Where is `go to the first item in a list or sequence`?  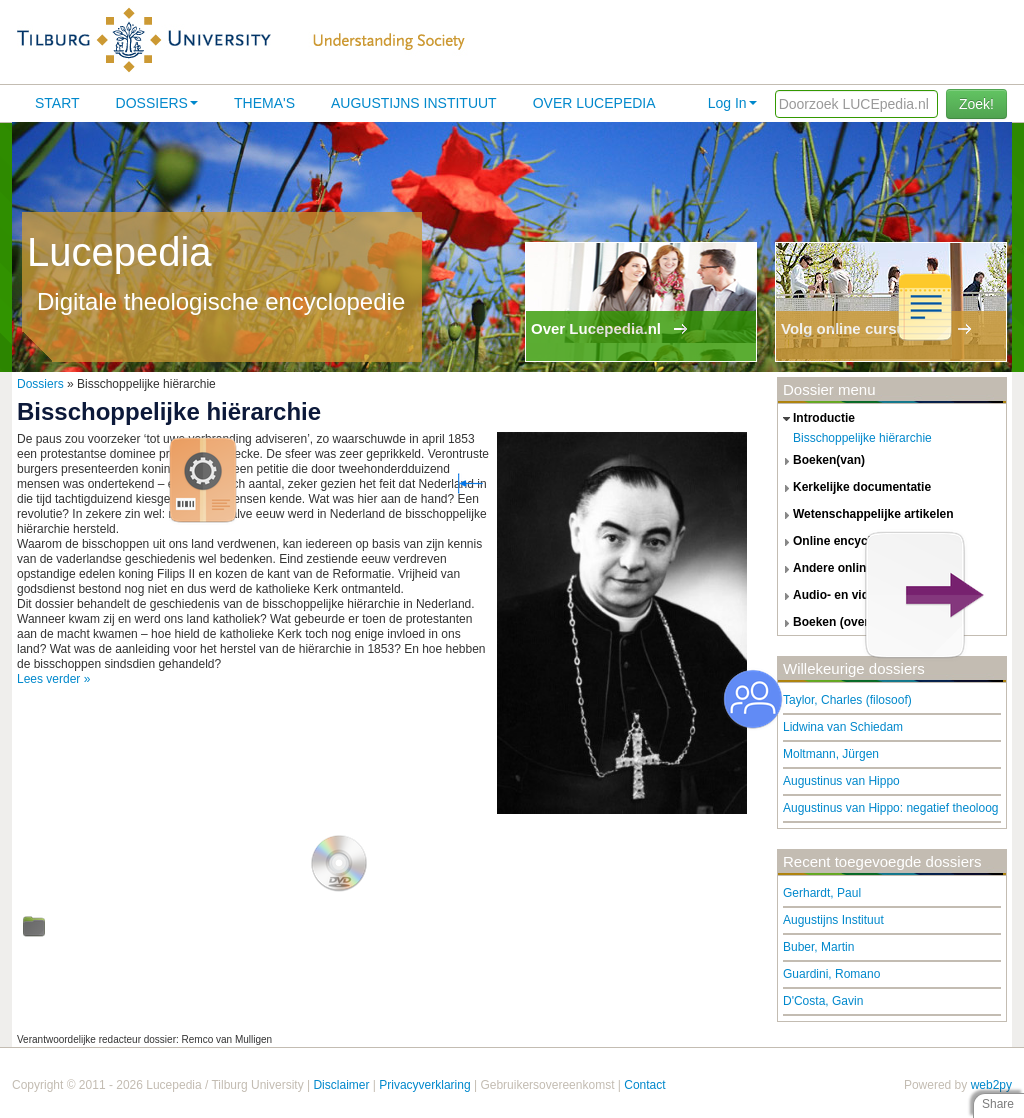 go to the first item in a list or sequence is located at coordinates (470, 483).